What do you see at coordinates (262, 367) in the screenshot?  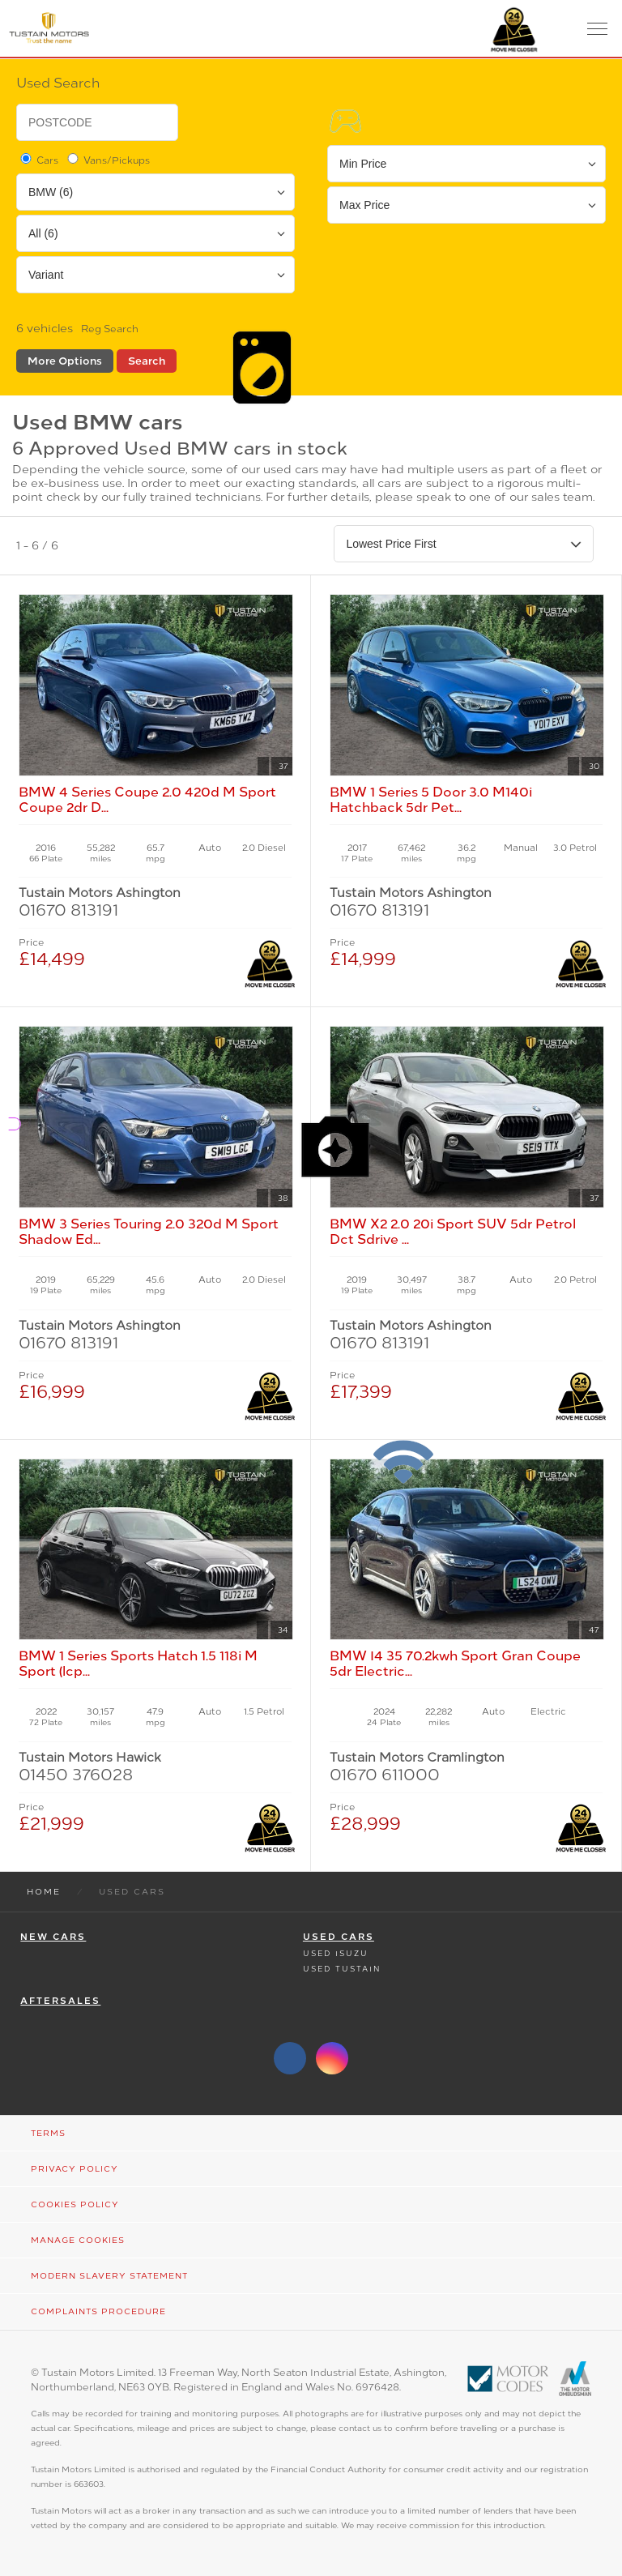 I see `find nearby laundromats or laundry services` at bounding box center [262, 367].